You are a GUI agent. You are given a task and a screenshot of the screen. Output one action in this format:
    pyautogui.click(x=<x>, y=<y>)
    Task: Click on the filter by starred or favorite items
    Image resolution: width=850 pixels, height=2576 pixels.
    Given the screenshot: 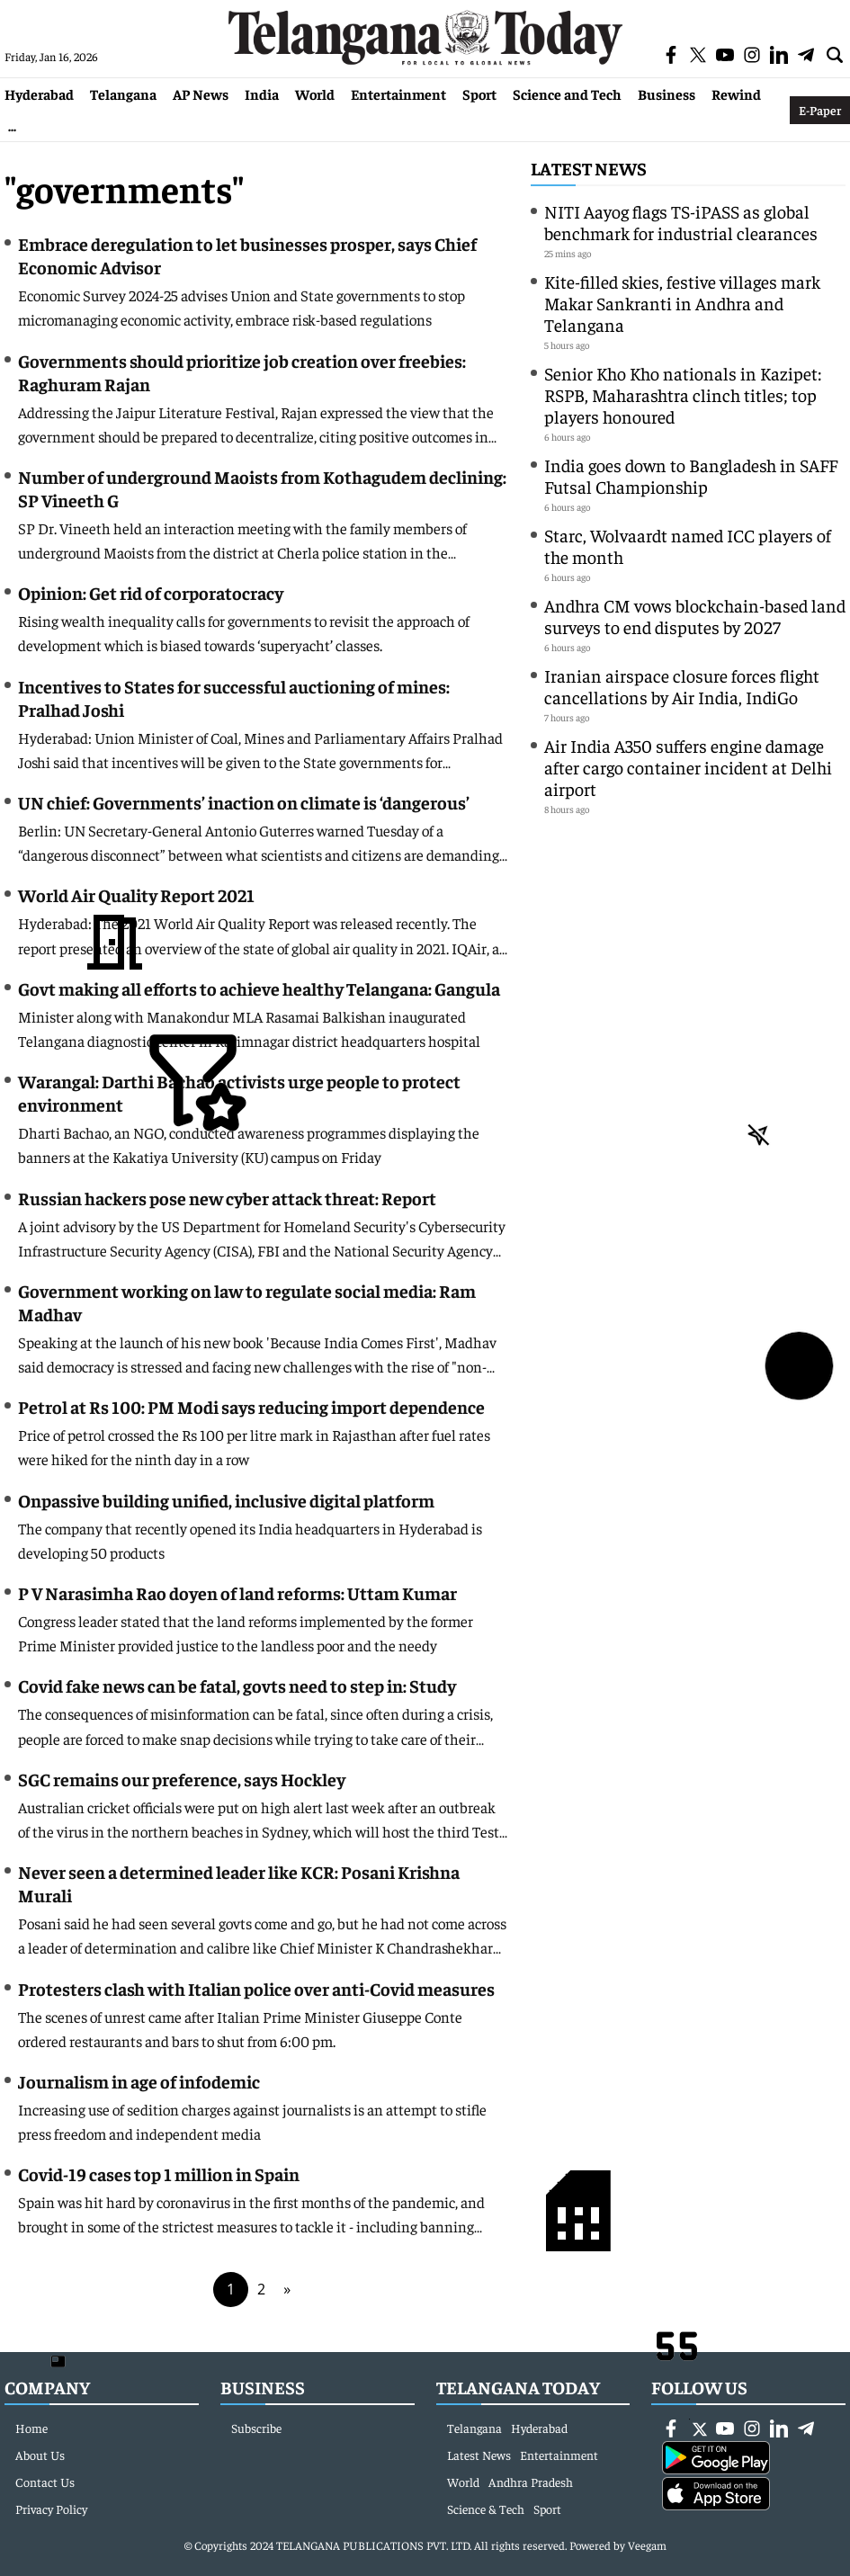 What is the action you would take?
    pyautogui.click(x=192, y=1078)
    